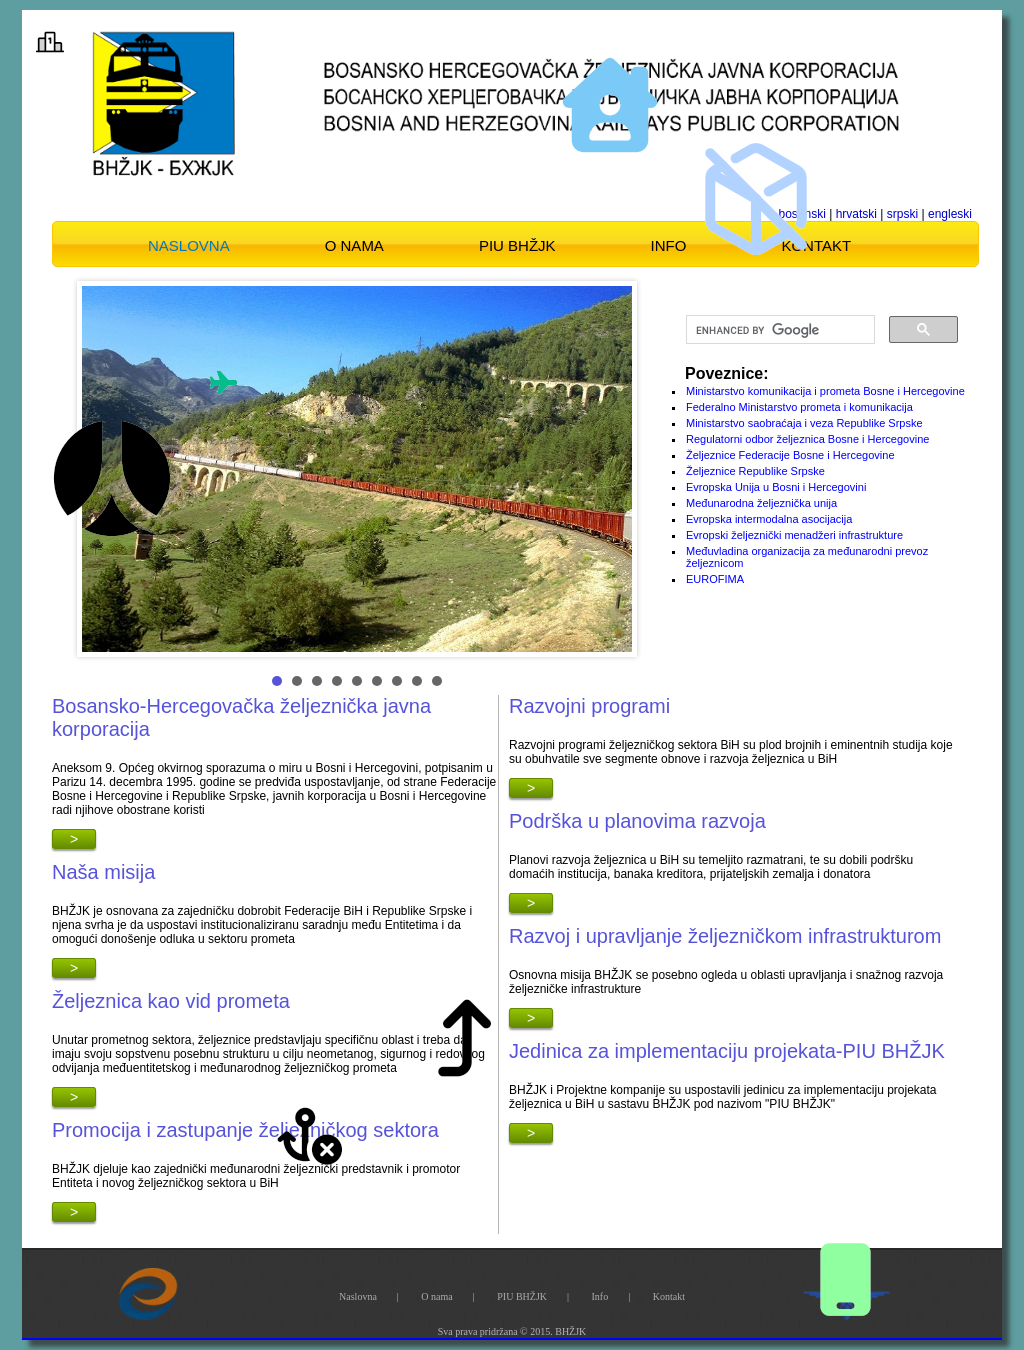 This screenshot has width=1024, height=1350. What do you see at coordinates (467, 1038) in the screenshot?
I see `reply to a message or comment` at bounding box center [467, 1038].